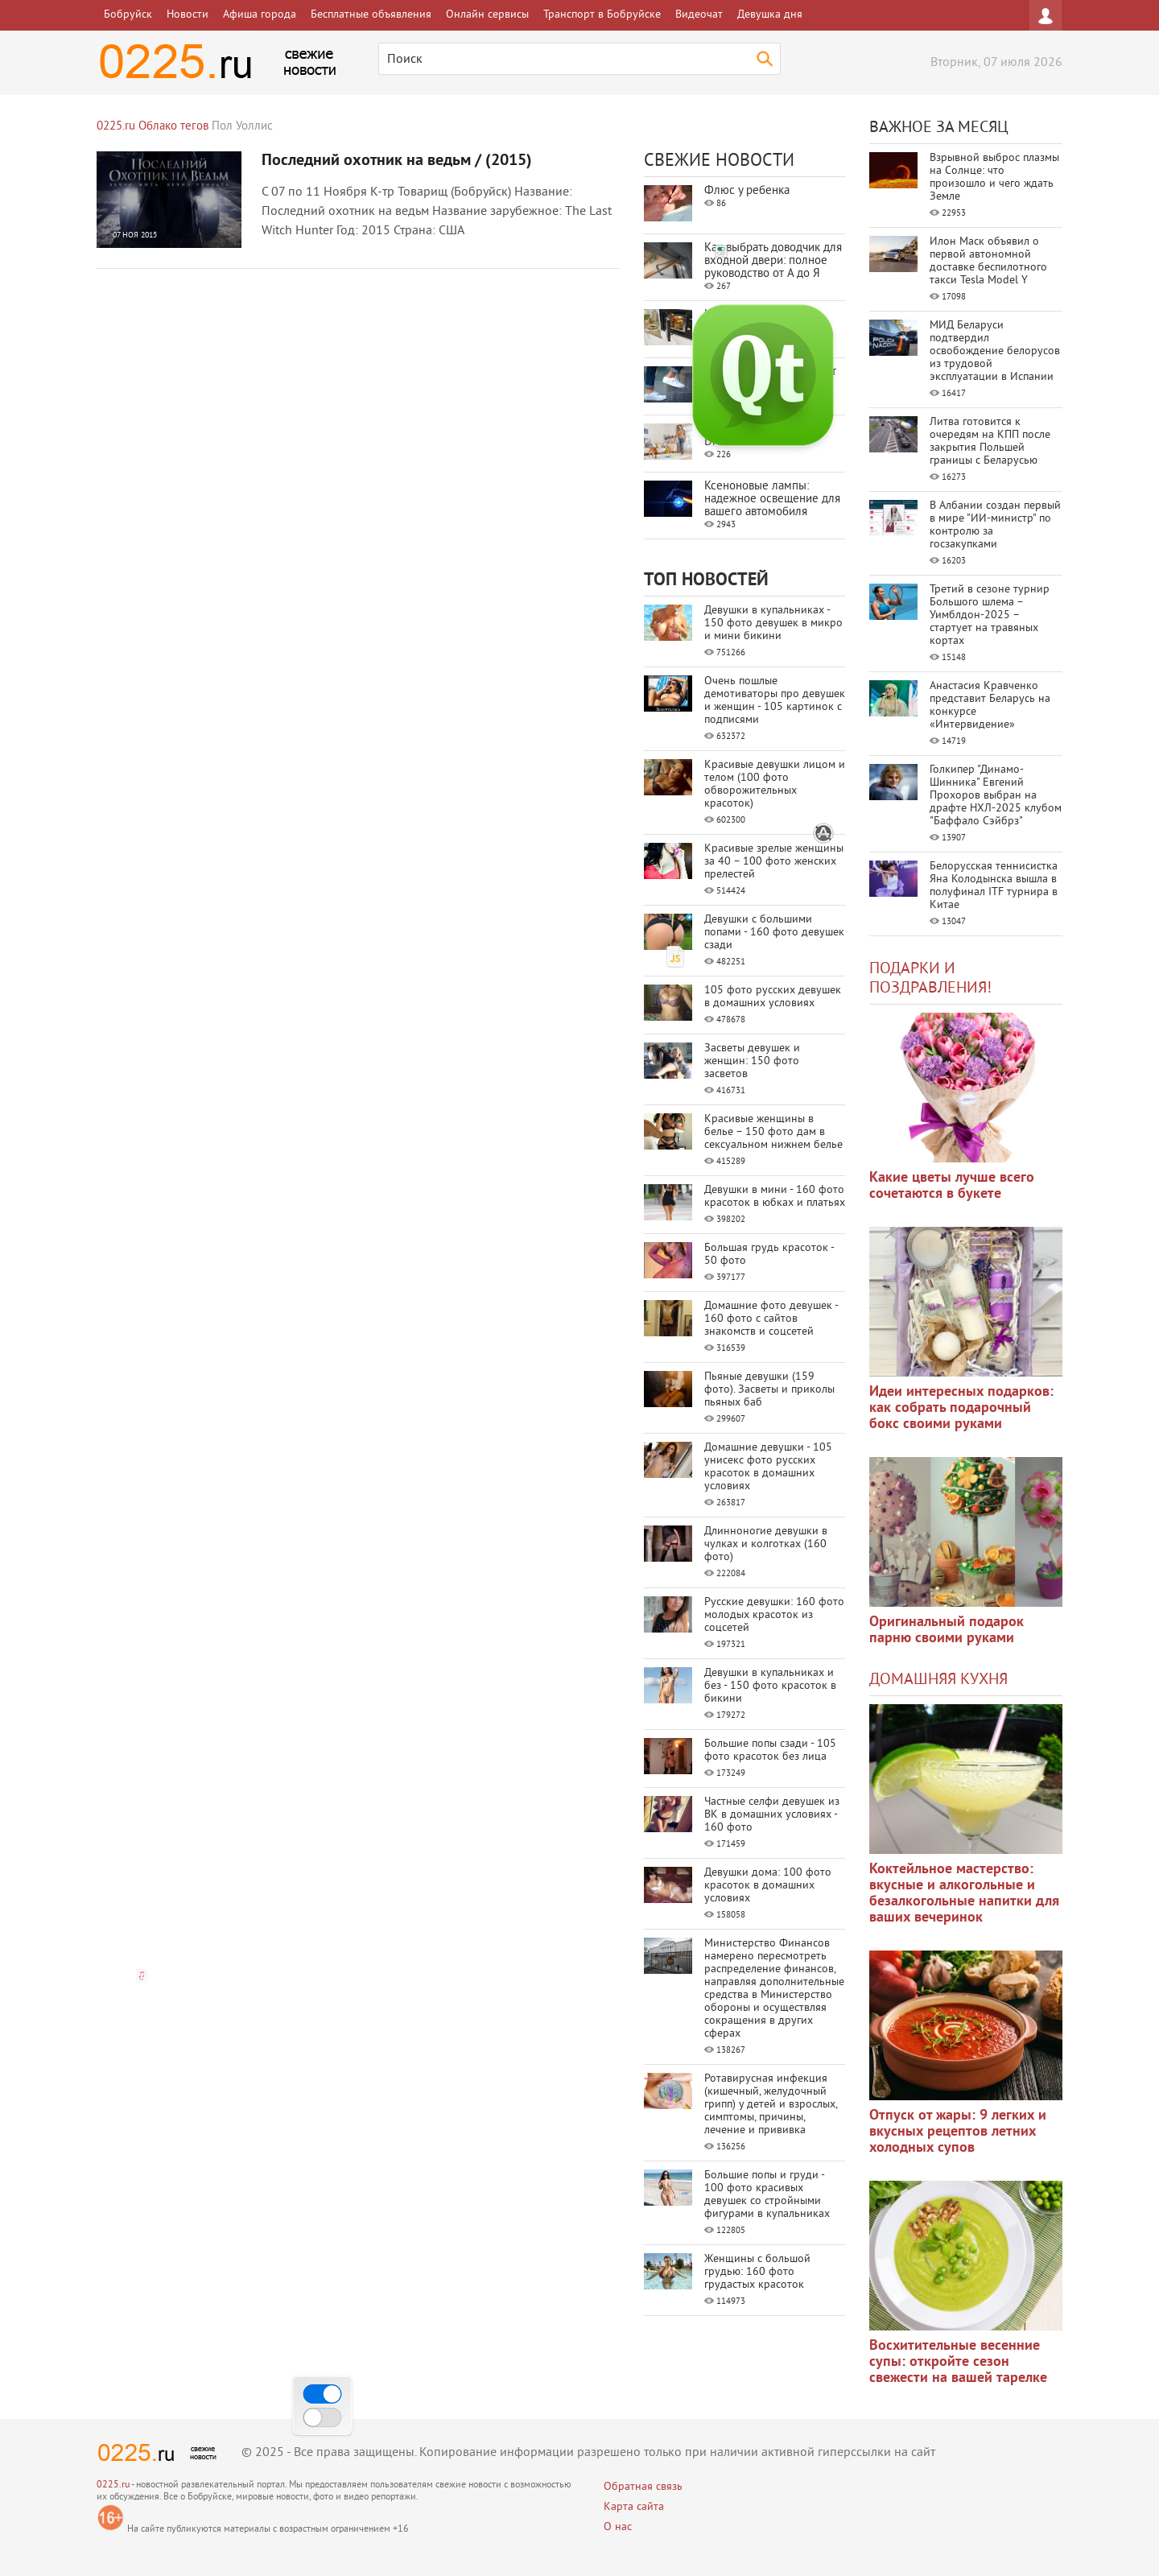 This screenshot has width=1159, height=2576. Describe the element at coordinates (322, 2405) in the screenshot. I see `open gnome tweaks application` at that location.